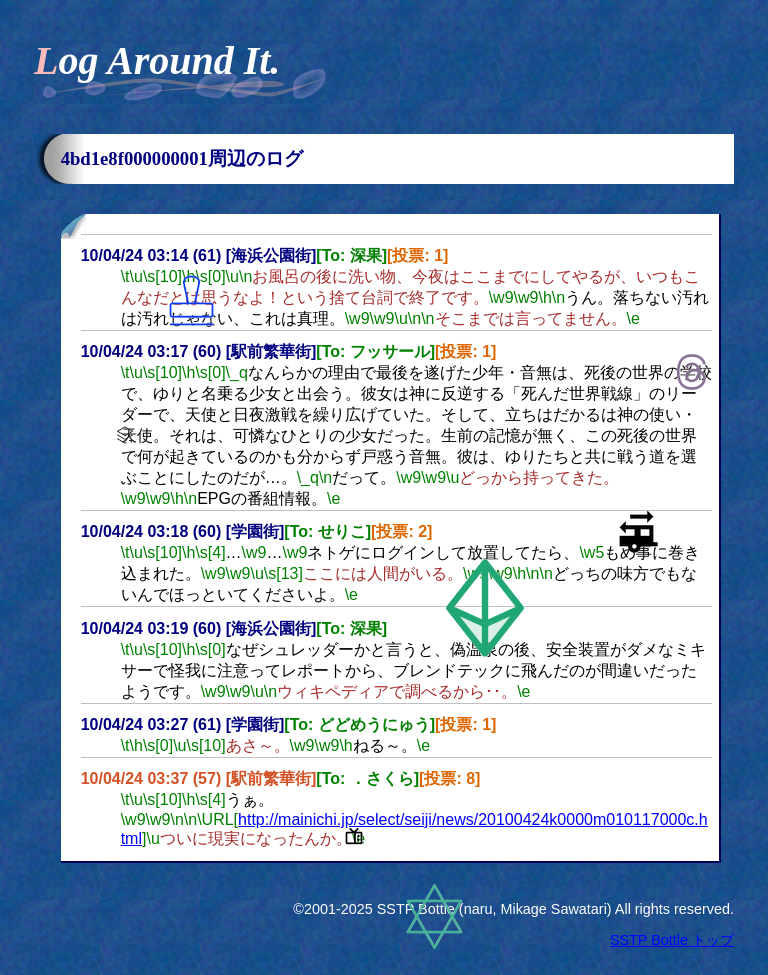  Describe the element at coordinates (692, 372) in the screenshot. I see `open the Threads app` at that location.